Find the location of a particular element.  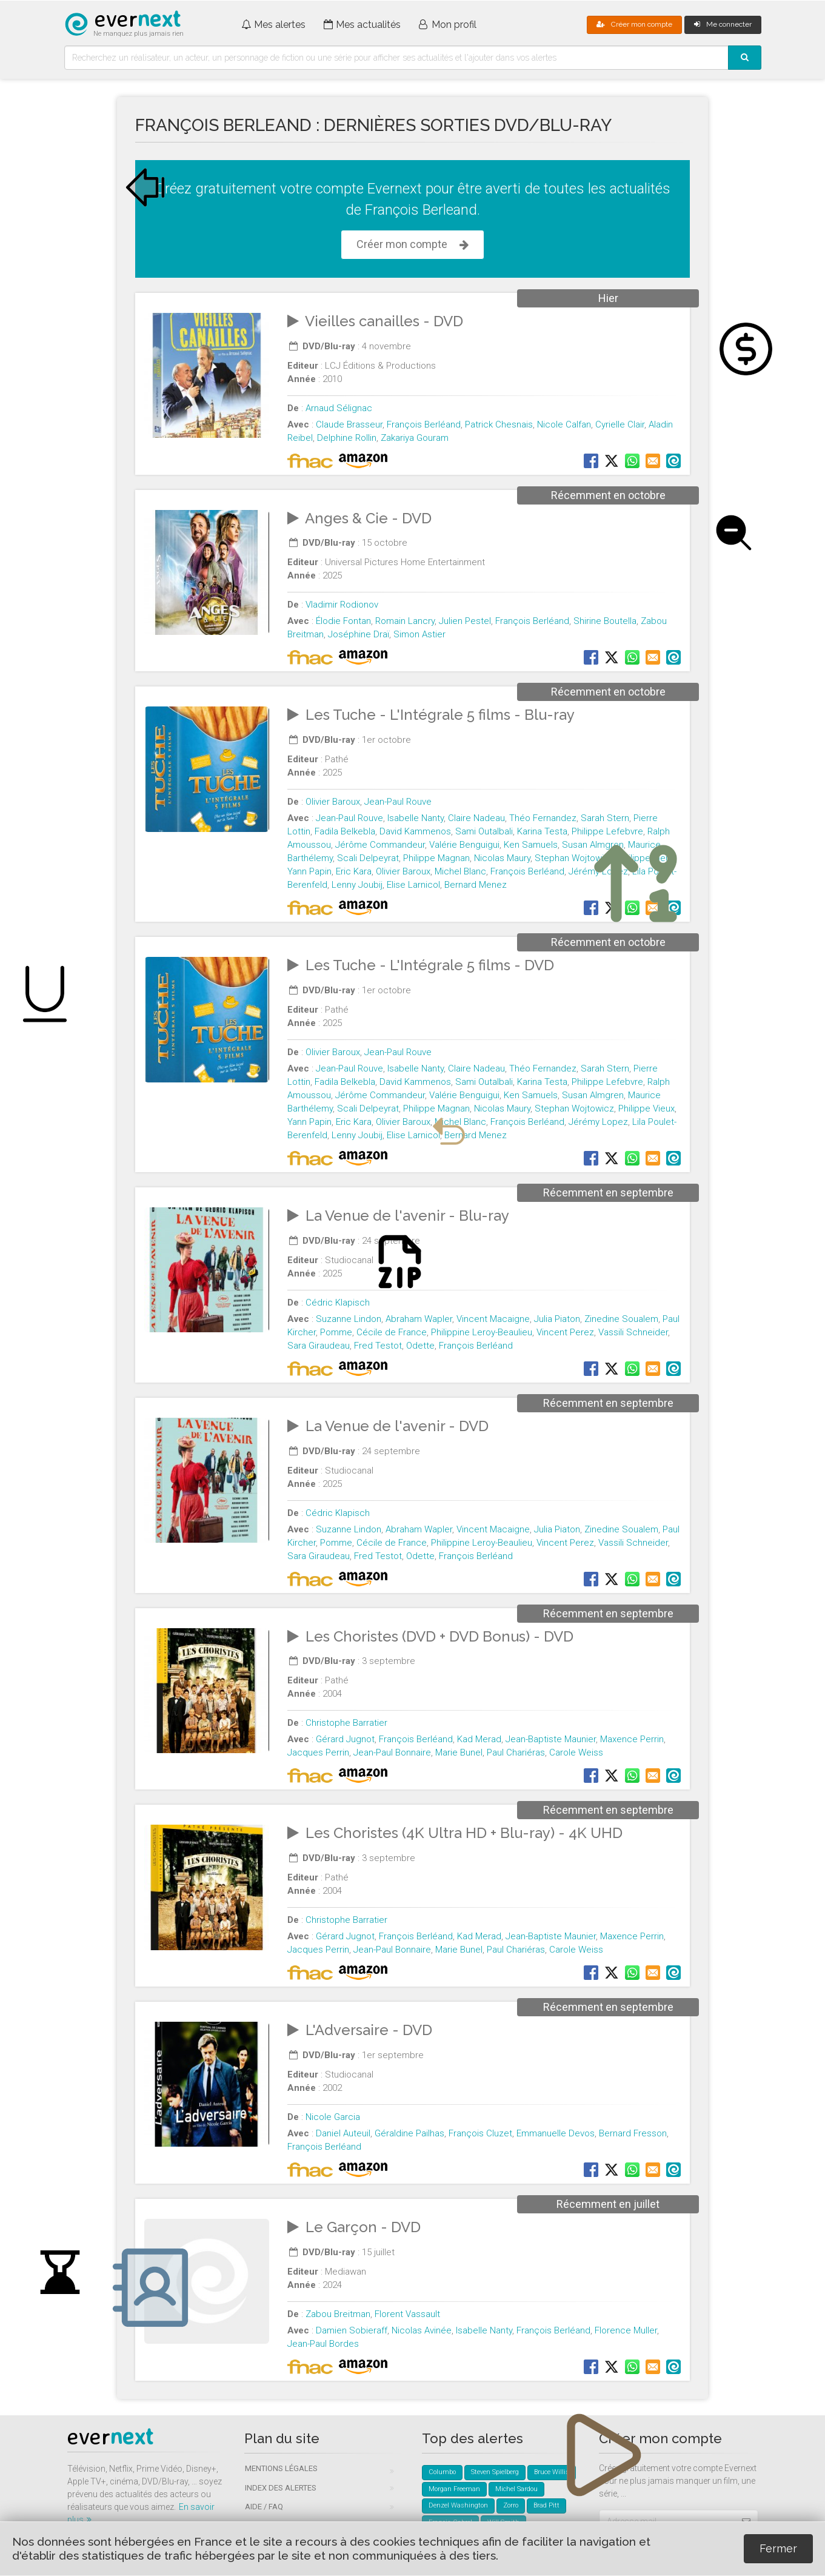

indicates a compressed zip file is located at coordinates (399, 1261).